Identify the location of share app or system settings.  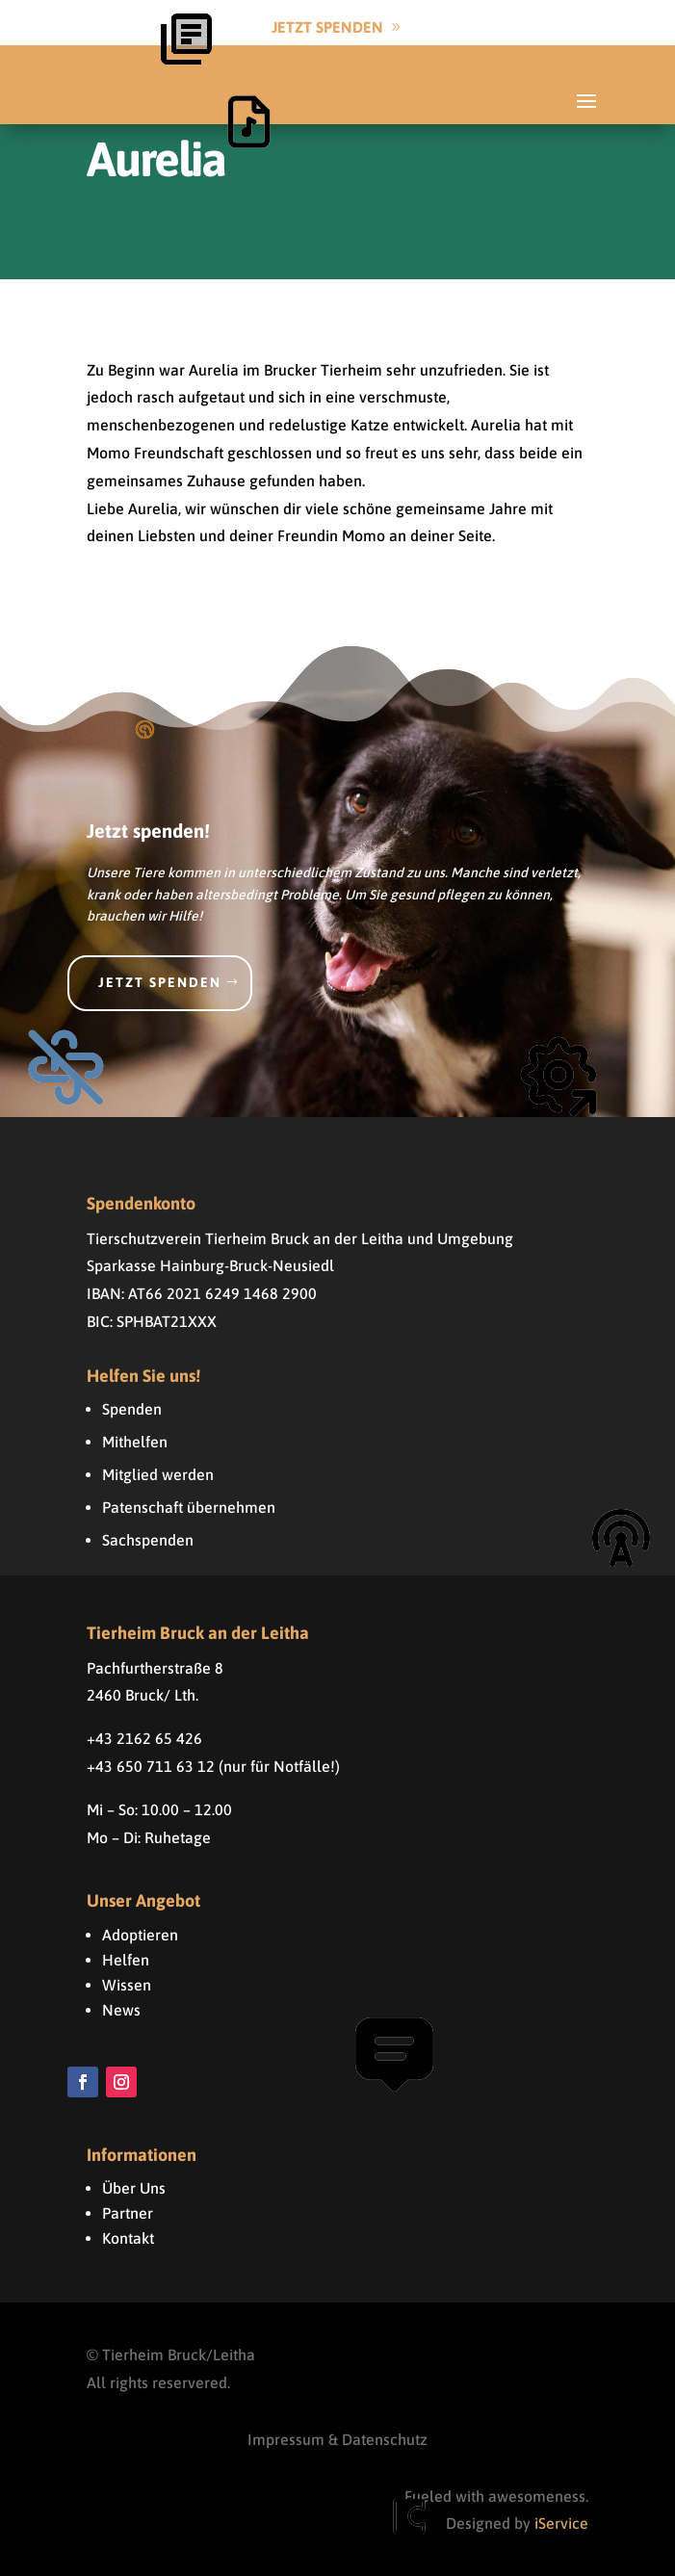
(558, 1075).